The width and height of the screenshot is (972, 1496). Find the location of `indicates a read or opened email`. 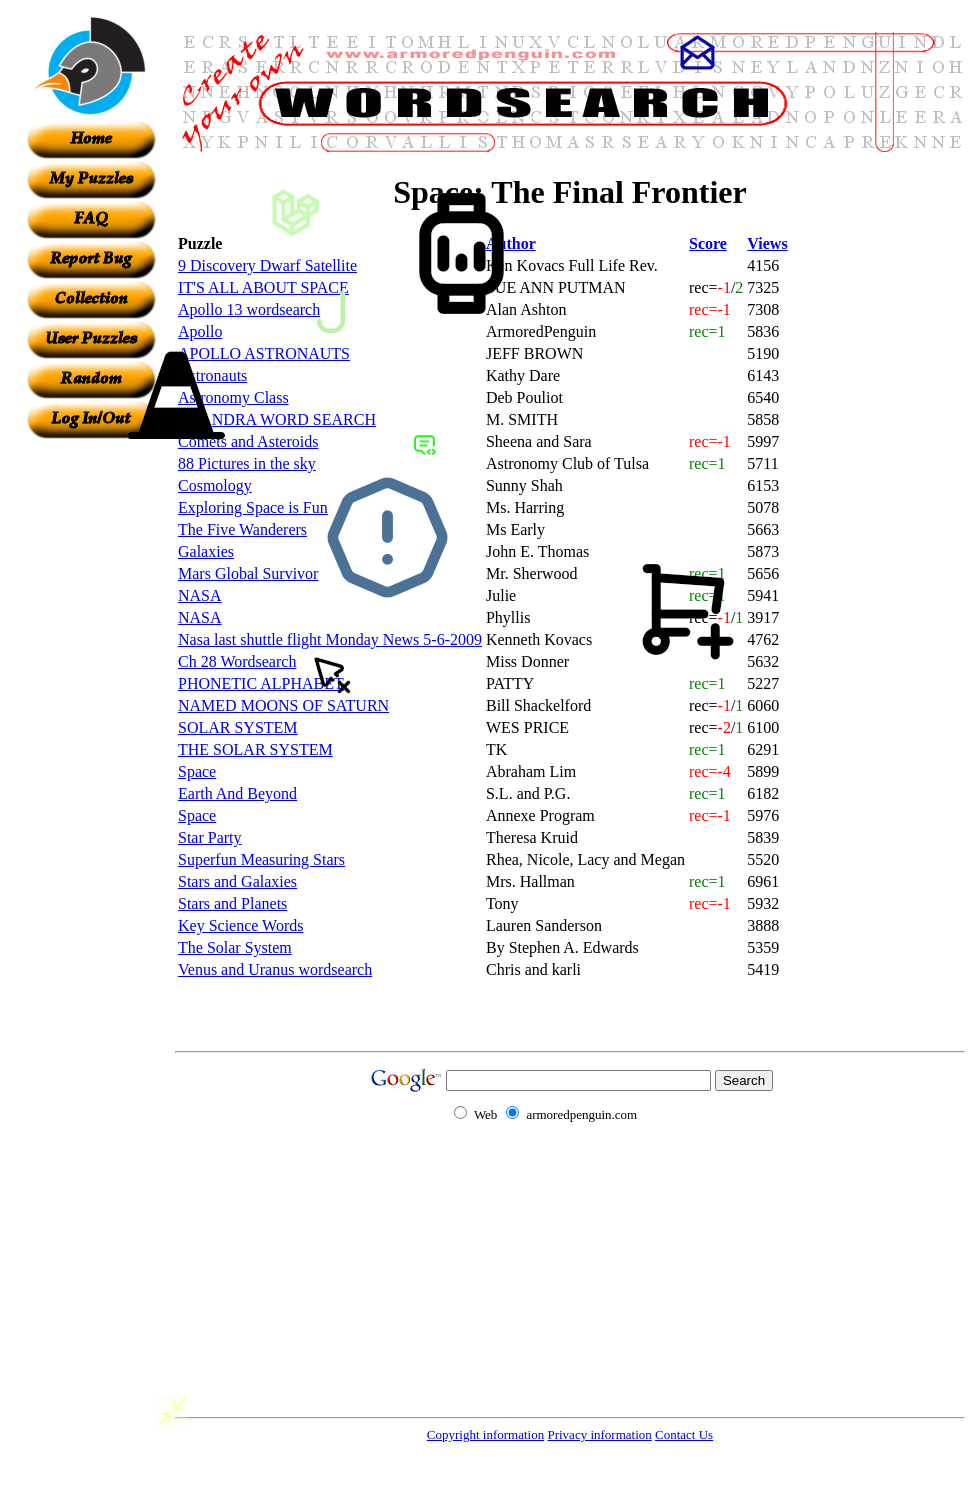

indicates a read or opened email is located at coordinates (697, 52).